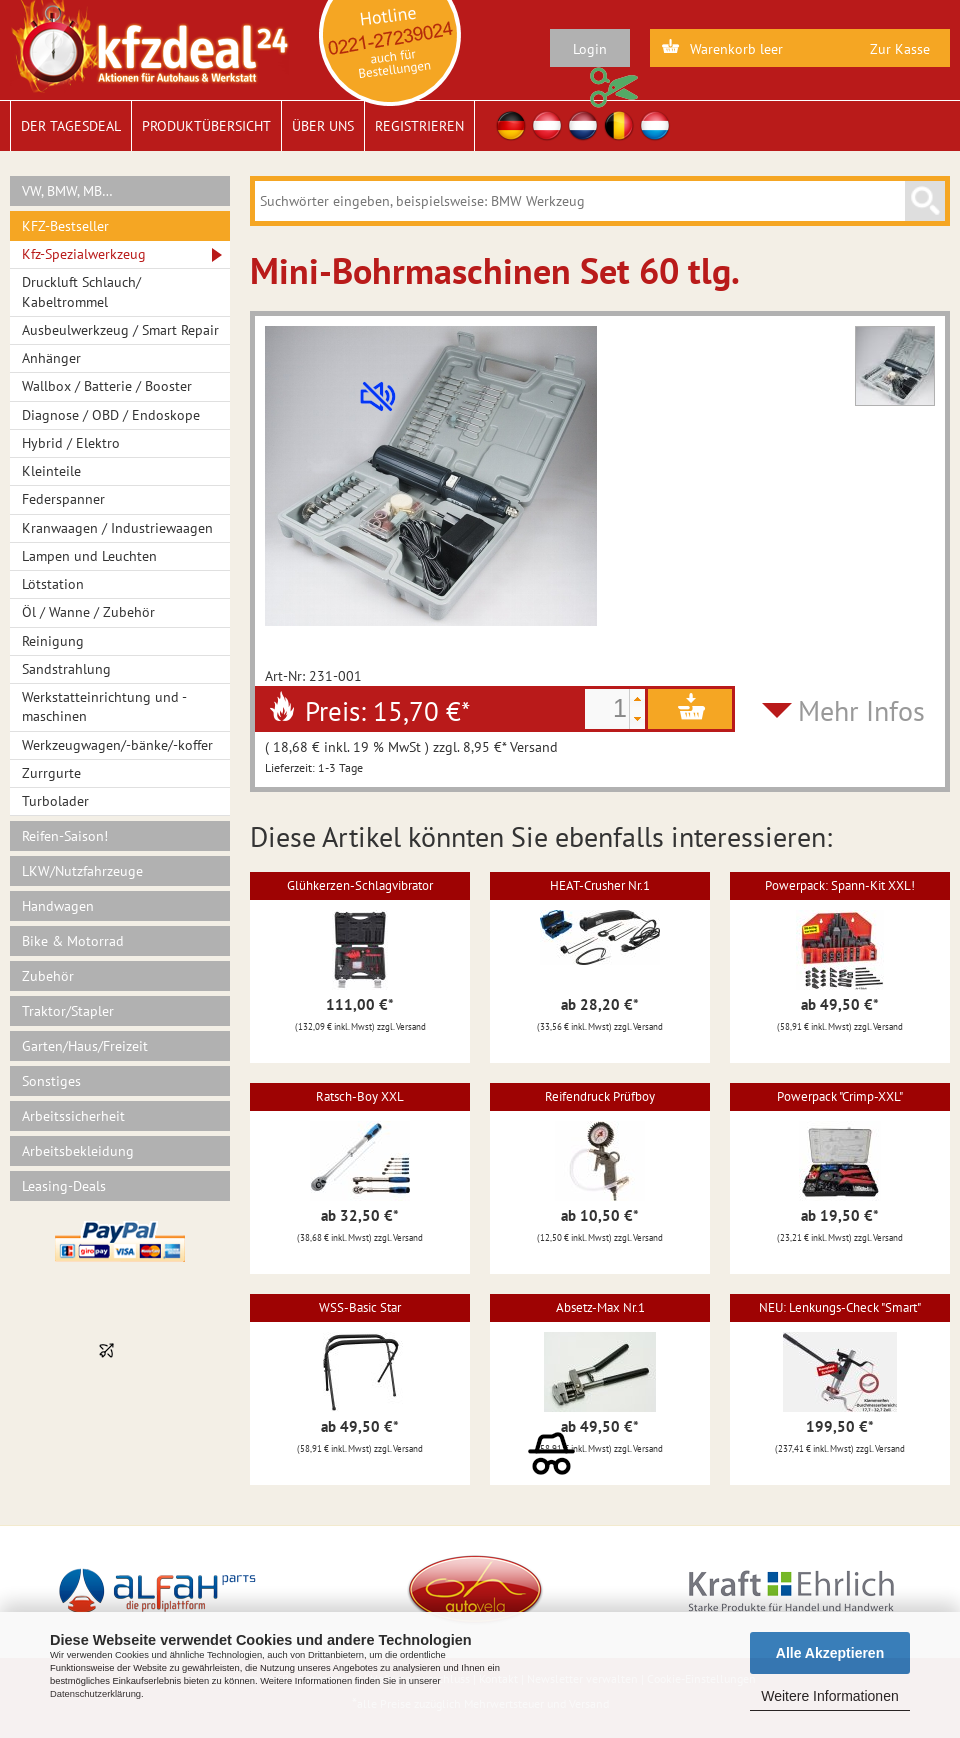  Describe the element at coordinates (551, 1453) in the screenshot. I see `enable incognito or private browsing mode` at that location.